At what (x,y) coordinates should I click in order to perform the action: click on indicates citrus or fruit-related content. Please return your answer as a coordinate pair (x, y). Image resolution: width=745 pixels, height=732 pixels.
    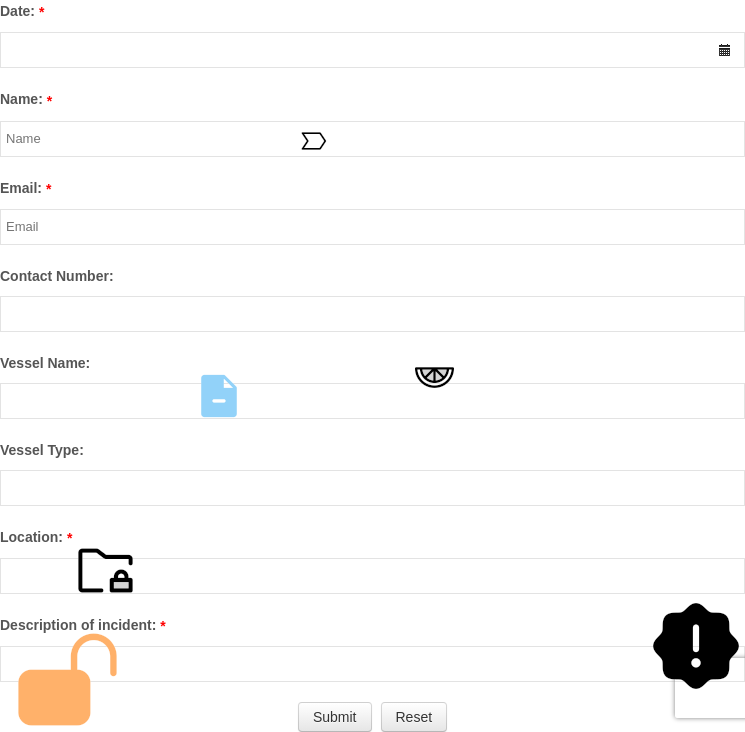
    Looking at the image, I should click on (434, 374).